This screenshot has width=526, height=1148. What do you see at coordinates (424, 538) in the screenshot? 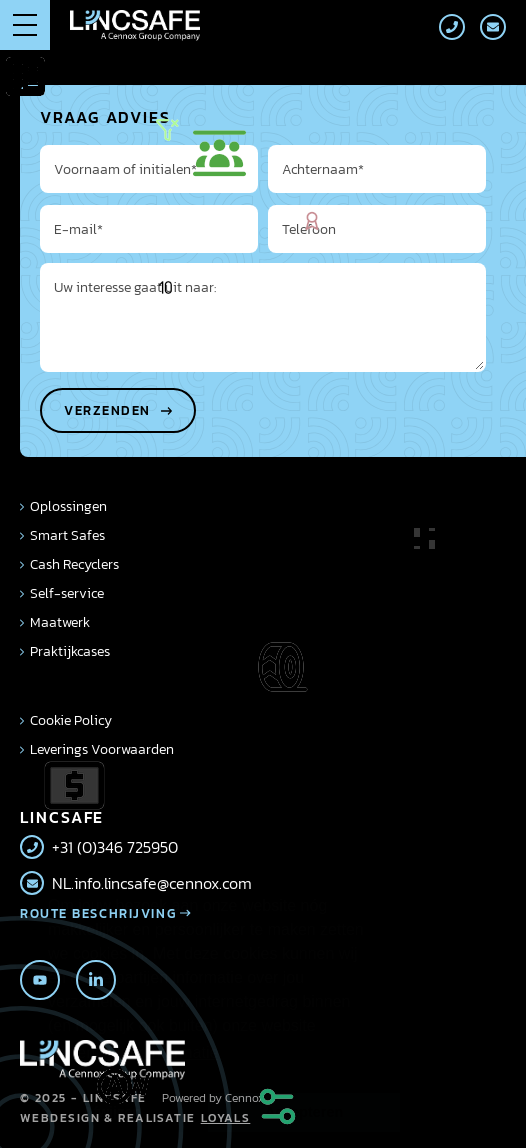
I see `access your dashboard overview` at bounding box center [424, 538].